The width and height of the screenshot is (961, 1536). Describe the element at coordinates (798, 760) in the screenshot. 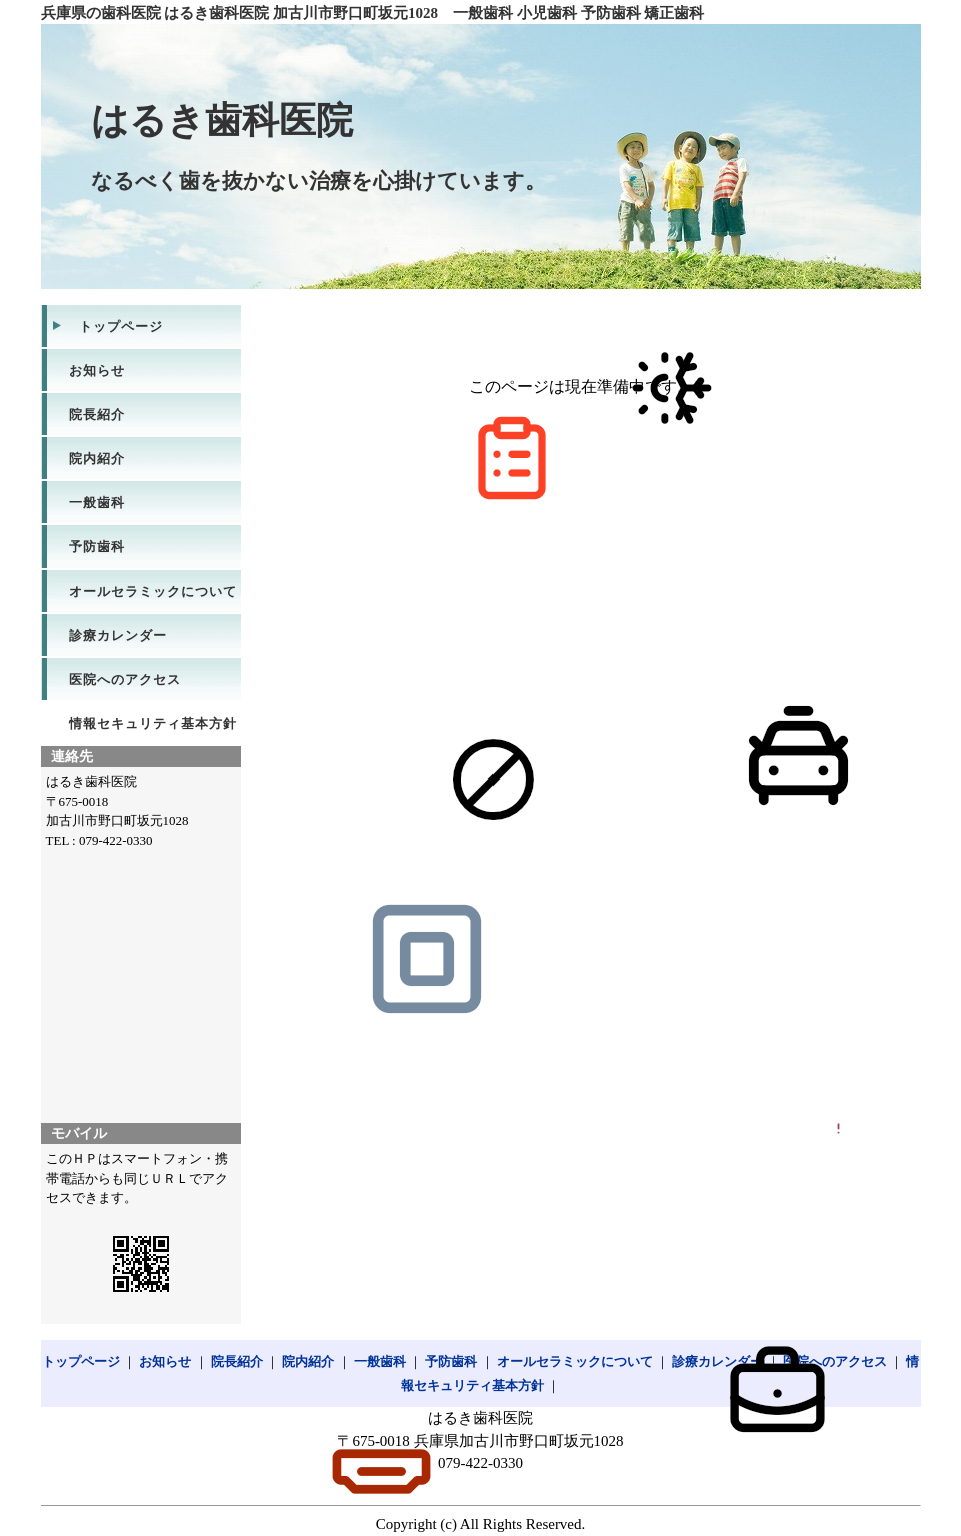

I see `request a taxi or cab ride` at that location.